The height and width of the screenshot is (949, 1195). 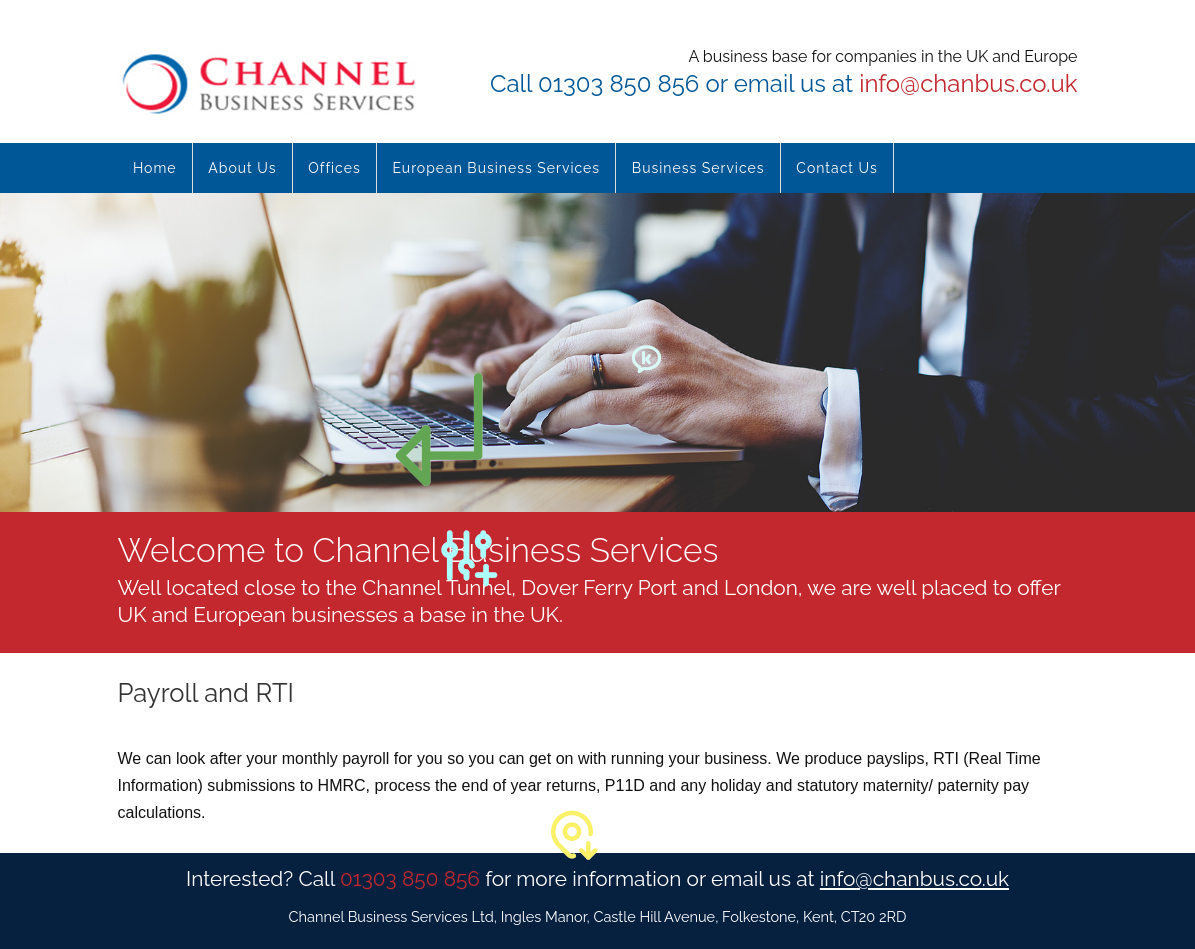 What do you see at coordinates (572, 834) in the screenshot?
I see `drop a pin at current location` at bounding box center [572, 834].